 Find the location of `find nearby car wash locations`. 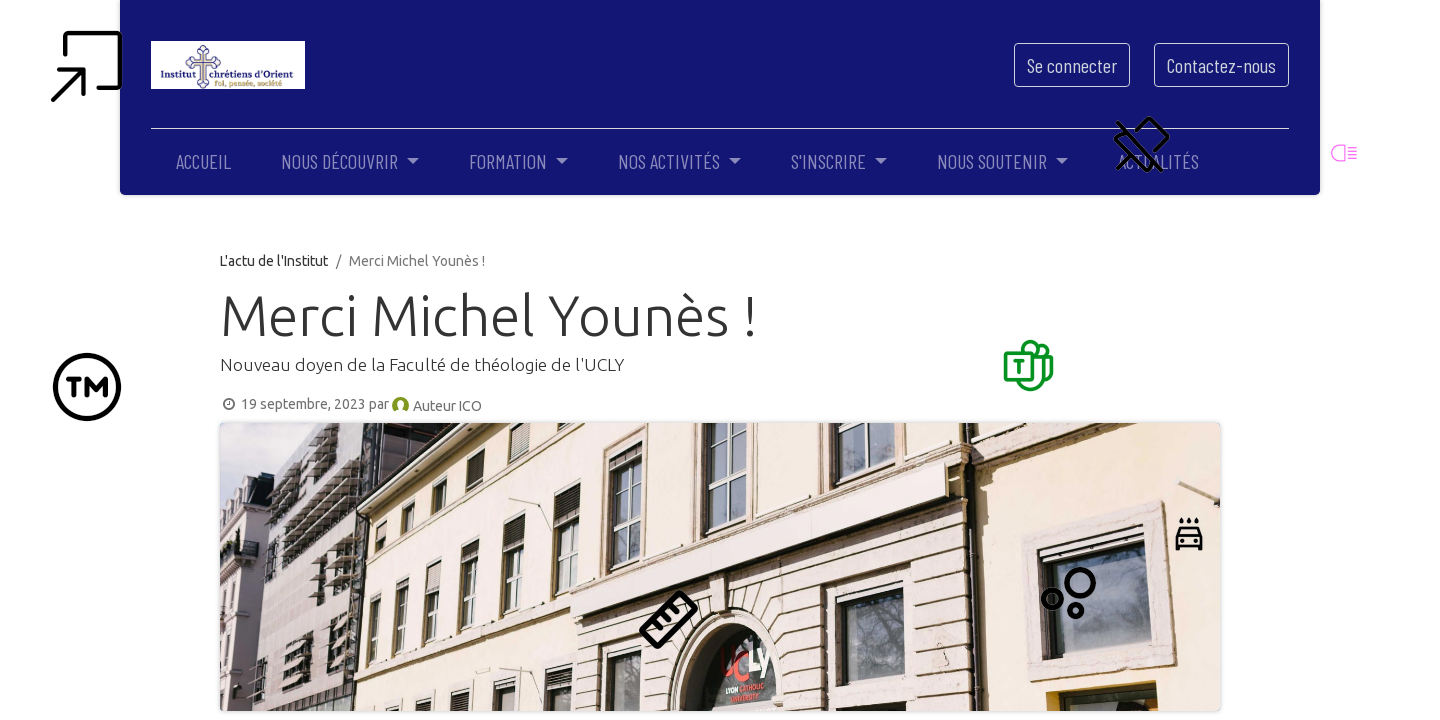

find nearby car wash locations is located at coordinates (1189, 534).